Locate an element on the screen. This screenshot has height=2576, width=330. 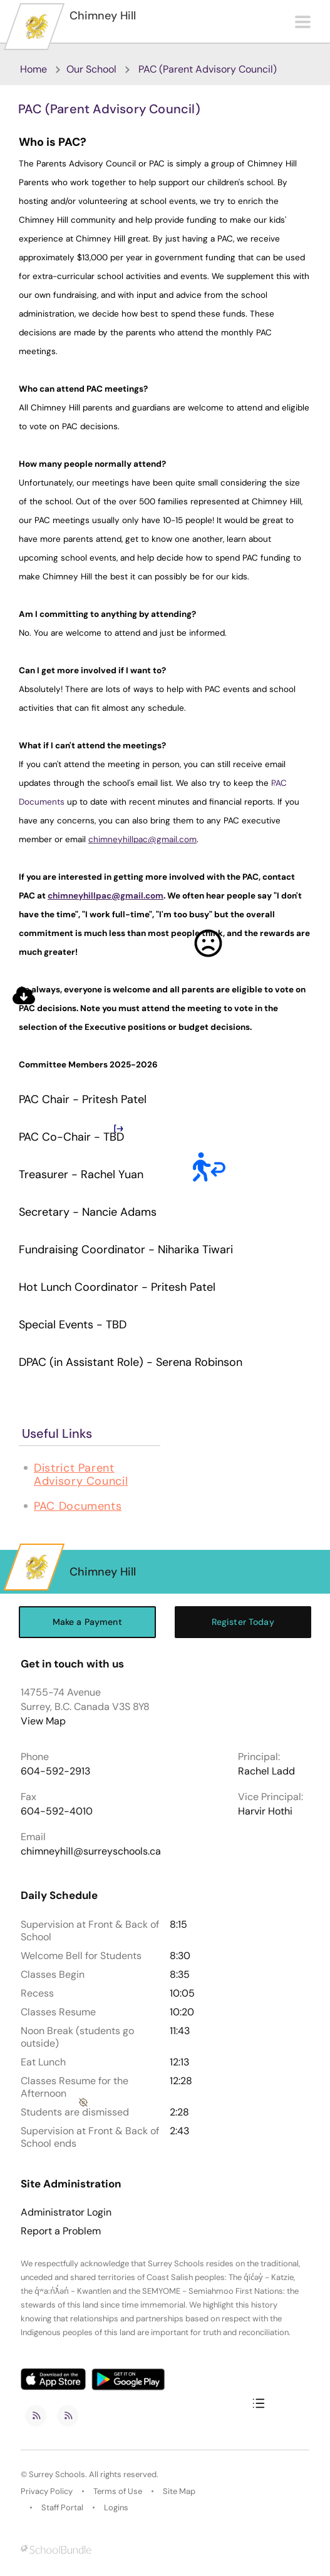
download file from cloud storage is located at coordinates (24, 995).